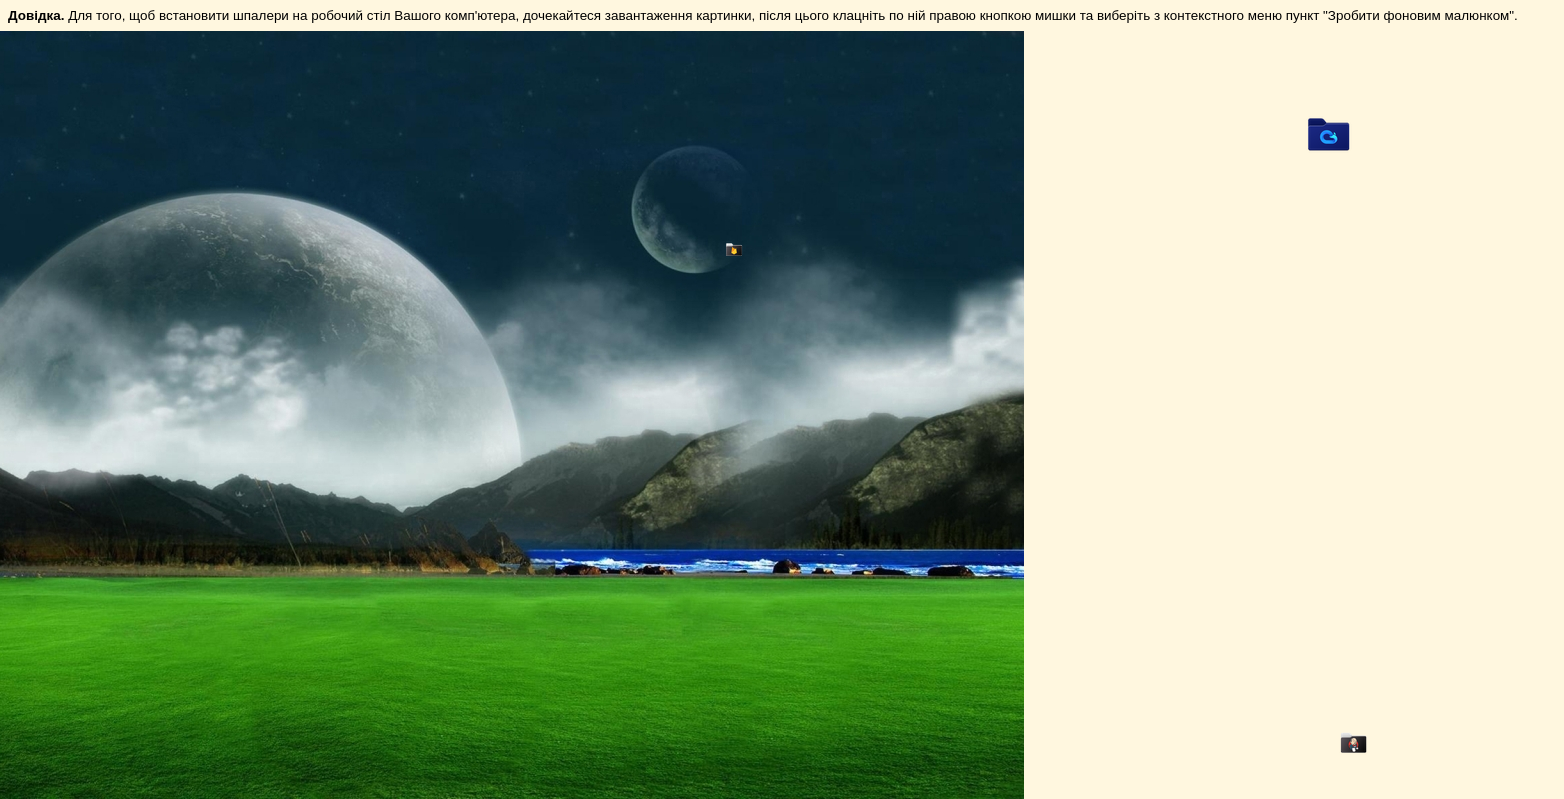  Describe the element at coordinates (1328, 135) in the screenshot. I see `open wondershare inclowdz cloud storage folder` at that location.